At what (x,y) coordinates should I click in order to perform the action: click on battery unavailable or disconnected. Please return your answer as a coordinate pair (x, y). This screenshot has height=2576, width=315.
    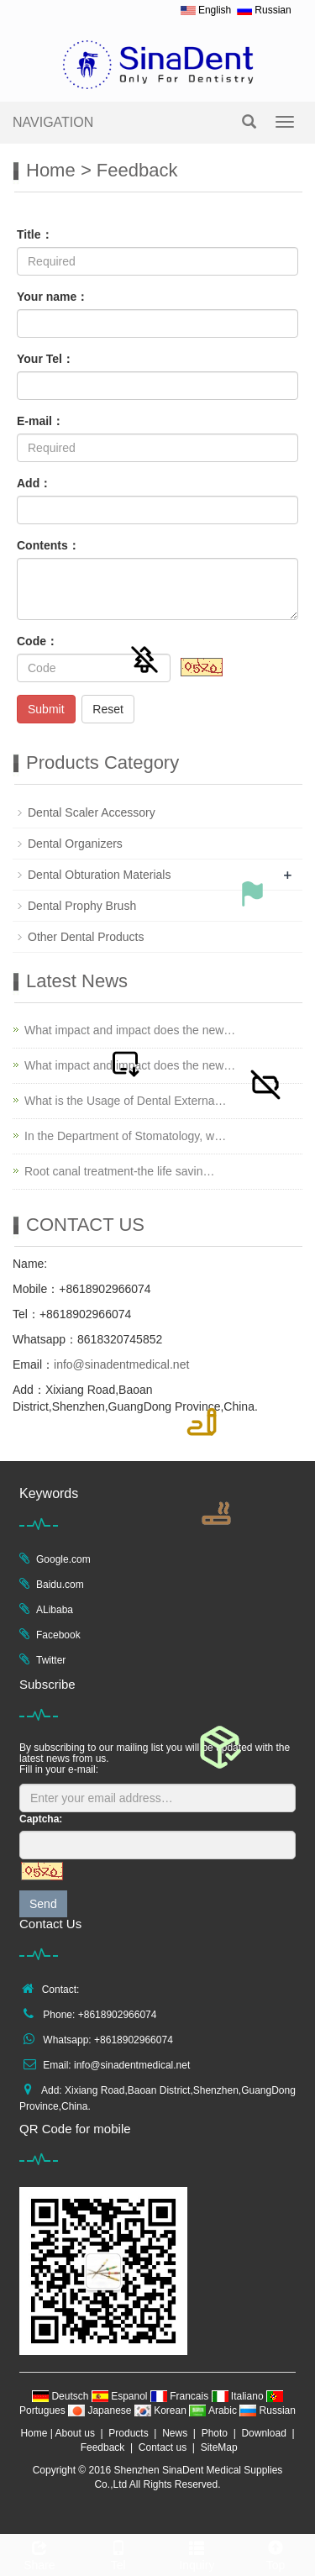
    Looking at the image, I should click on (265, 1085).